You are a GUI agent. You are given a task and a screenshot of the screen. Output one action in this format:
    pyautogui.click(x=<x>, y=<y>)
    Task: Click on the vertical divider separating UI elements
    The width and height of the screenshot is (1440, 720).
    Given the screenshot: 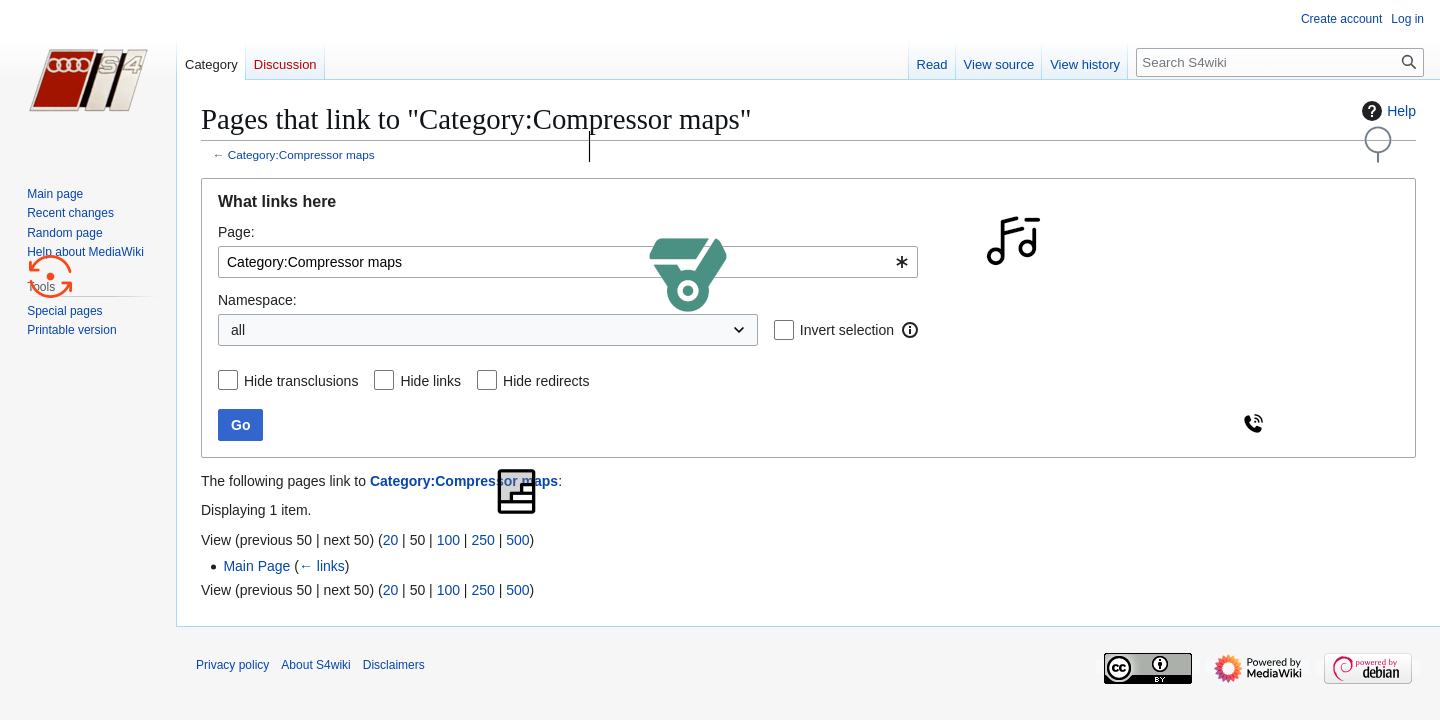 What is the action you would take?
    pyautogui.click(x=589, y=146)
    